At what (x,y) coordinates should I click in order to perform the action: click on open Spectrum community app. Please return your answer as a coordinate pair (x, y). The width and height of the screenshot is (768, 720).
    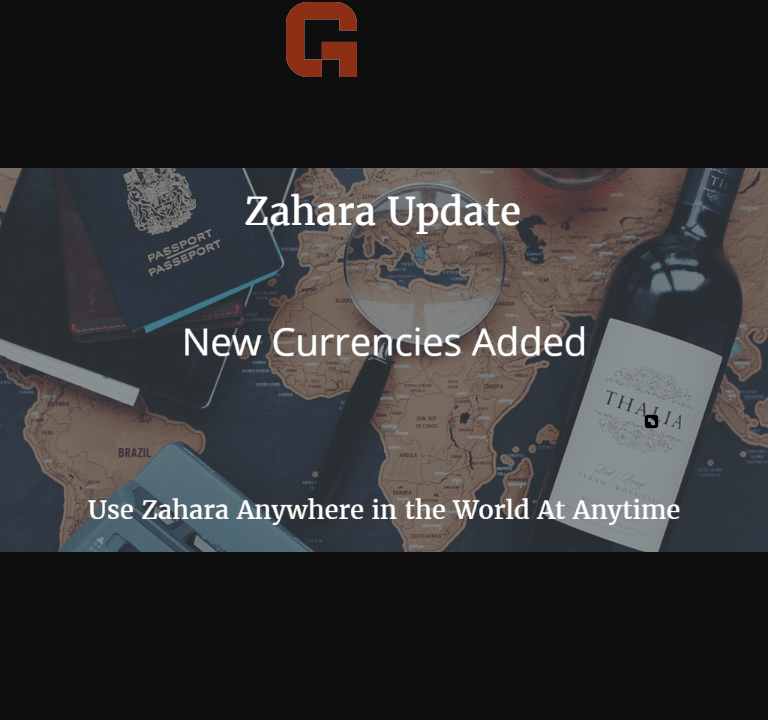
    Looking at the image, I should click on (651, 421).